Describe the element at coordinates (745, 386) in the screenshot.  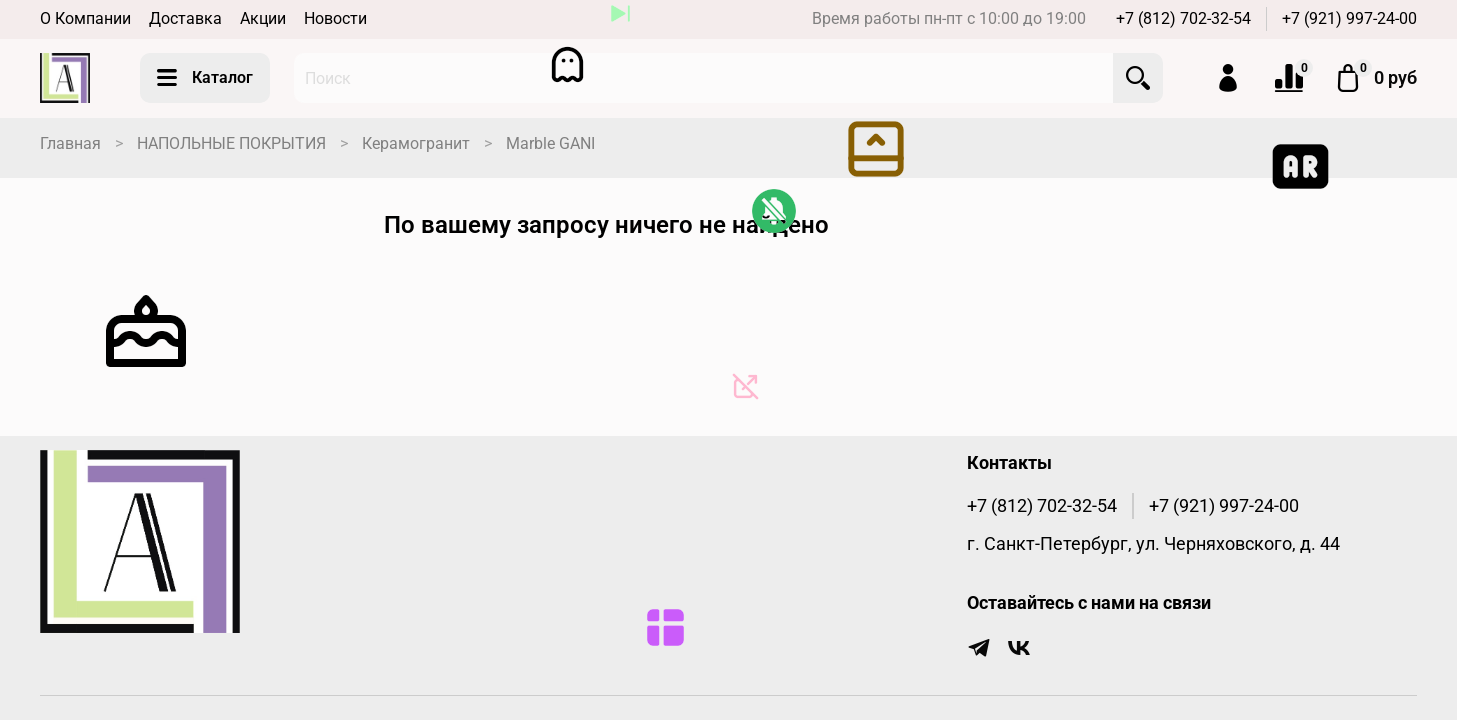
I see `external link disabled or unavailable` at that location.